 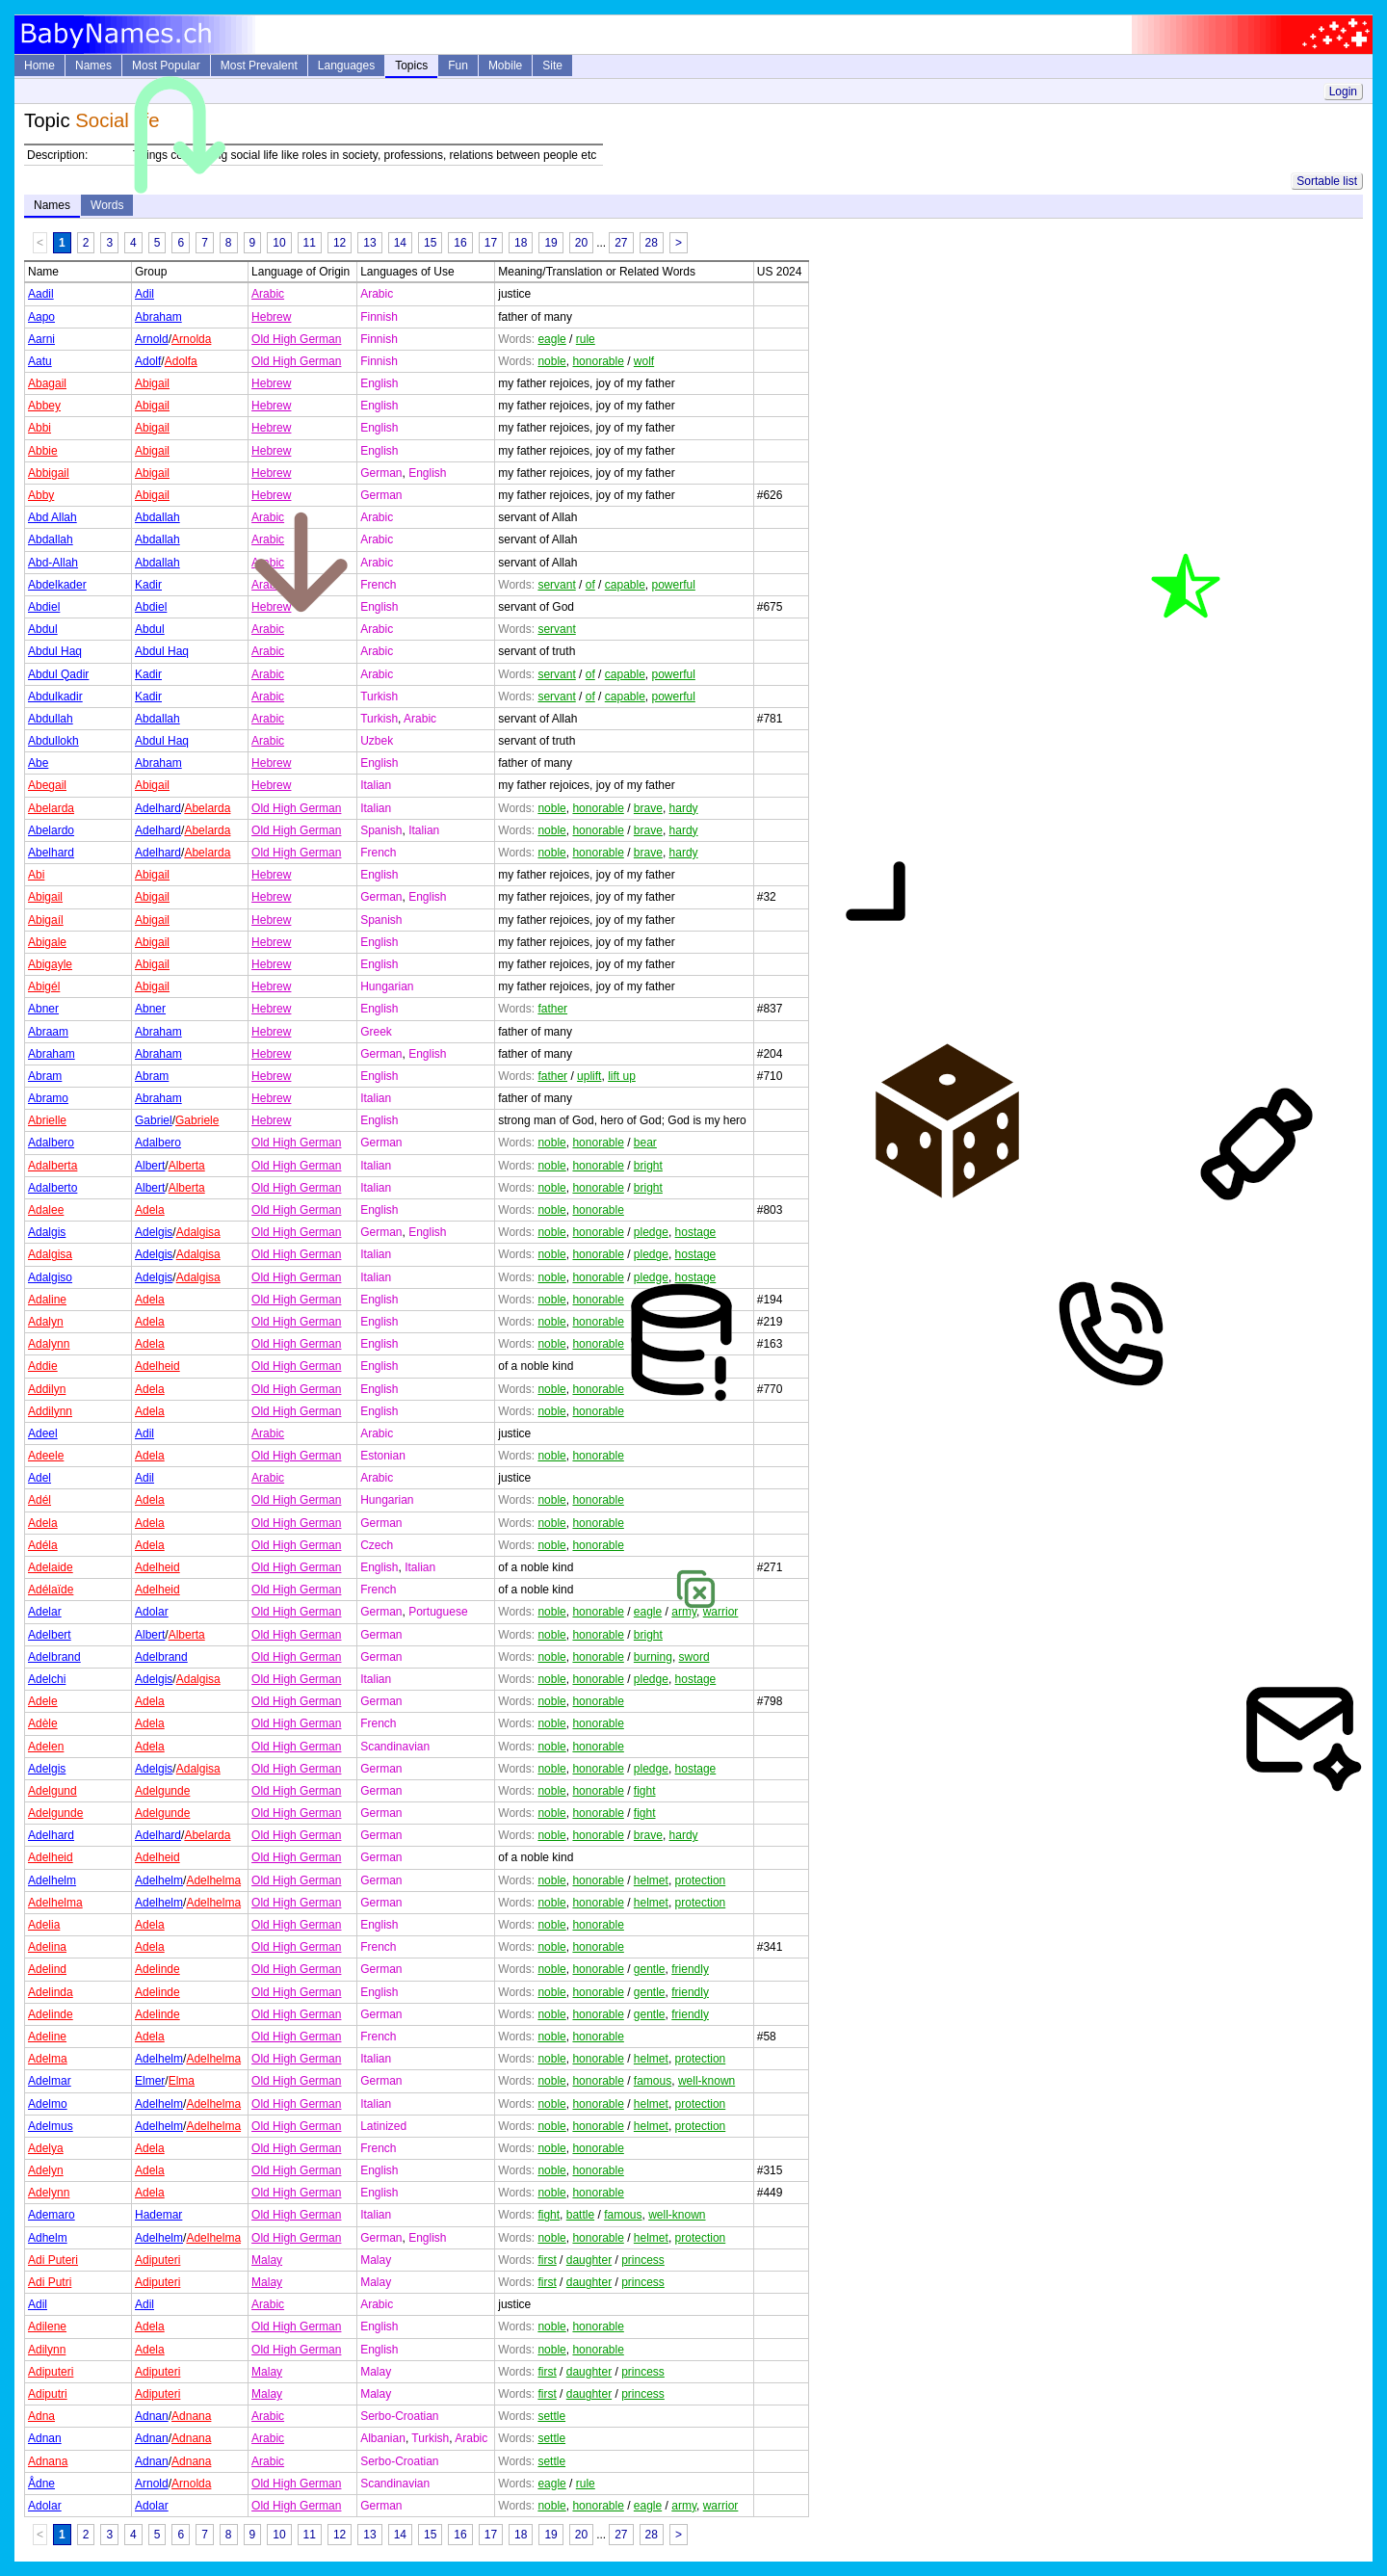 I want to click on make a phone call, so click(x=1111, y=1333).